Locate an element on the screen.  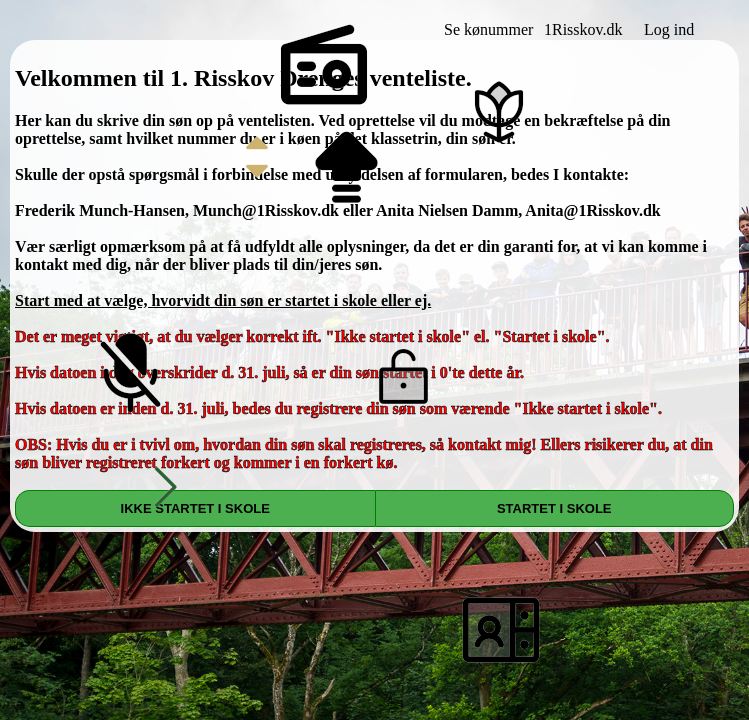
navigate to the next item or page is located at coordinates (164, 487).